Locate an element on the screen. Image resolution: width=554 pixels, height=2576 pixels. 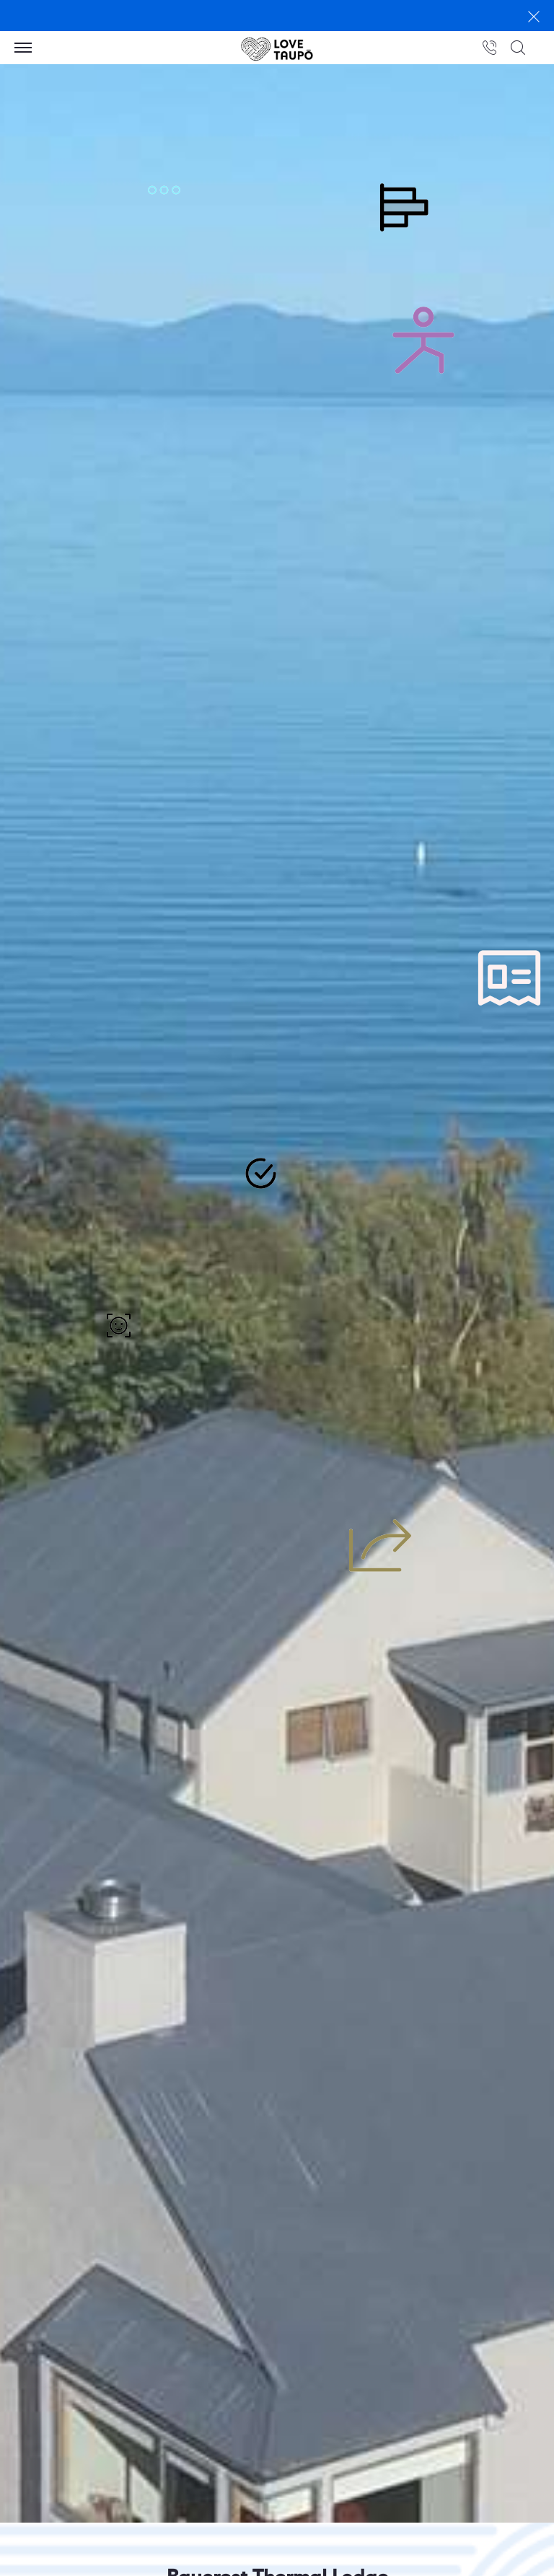
scan face to unlock or authenticate is located at coordinates (118, 1325).